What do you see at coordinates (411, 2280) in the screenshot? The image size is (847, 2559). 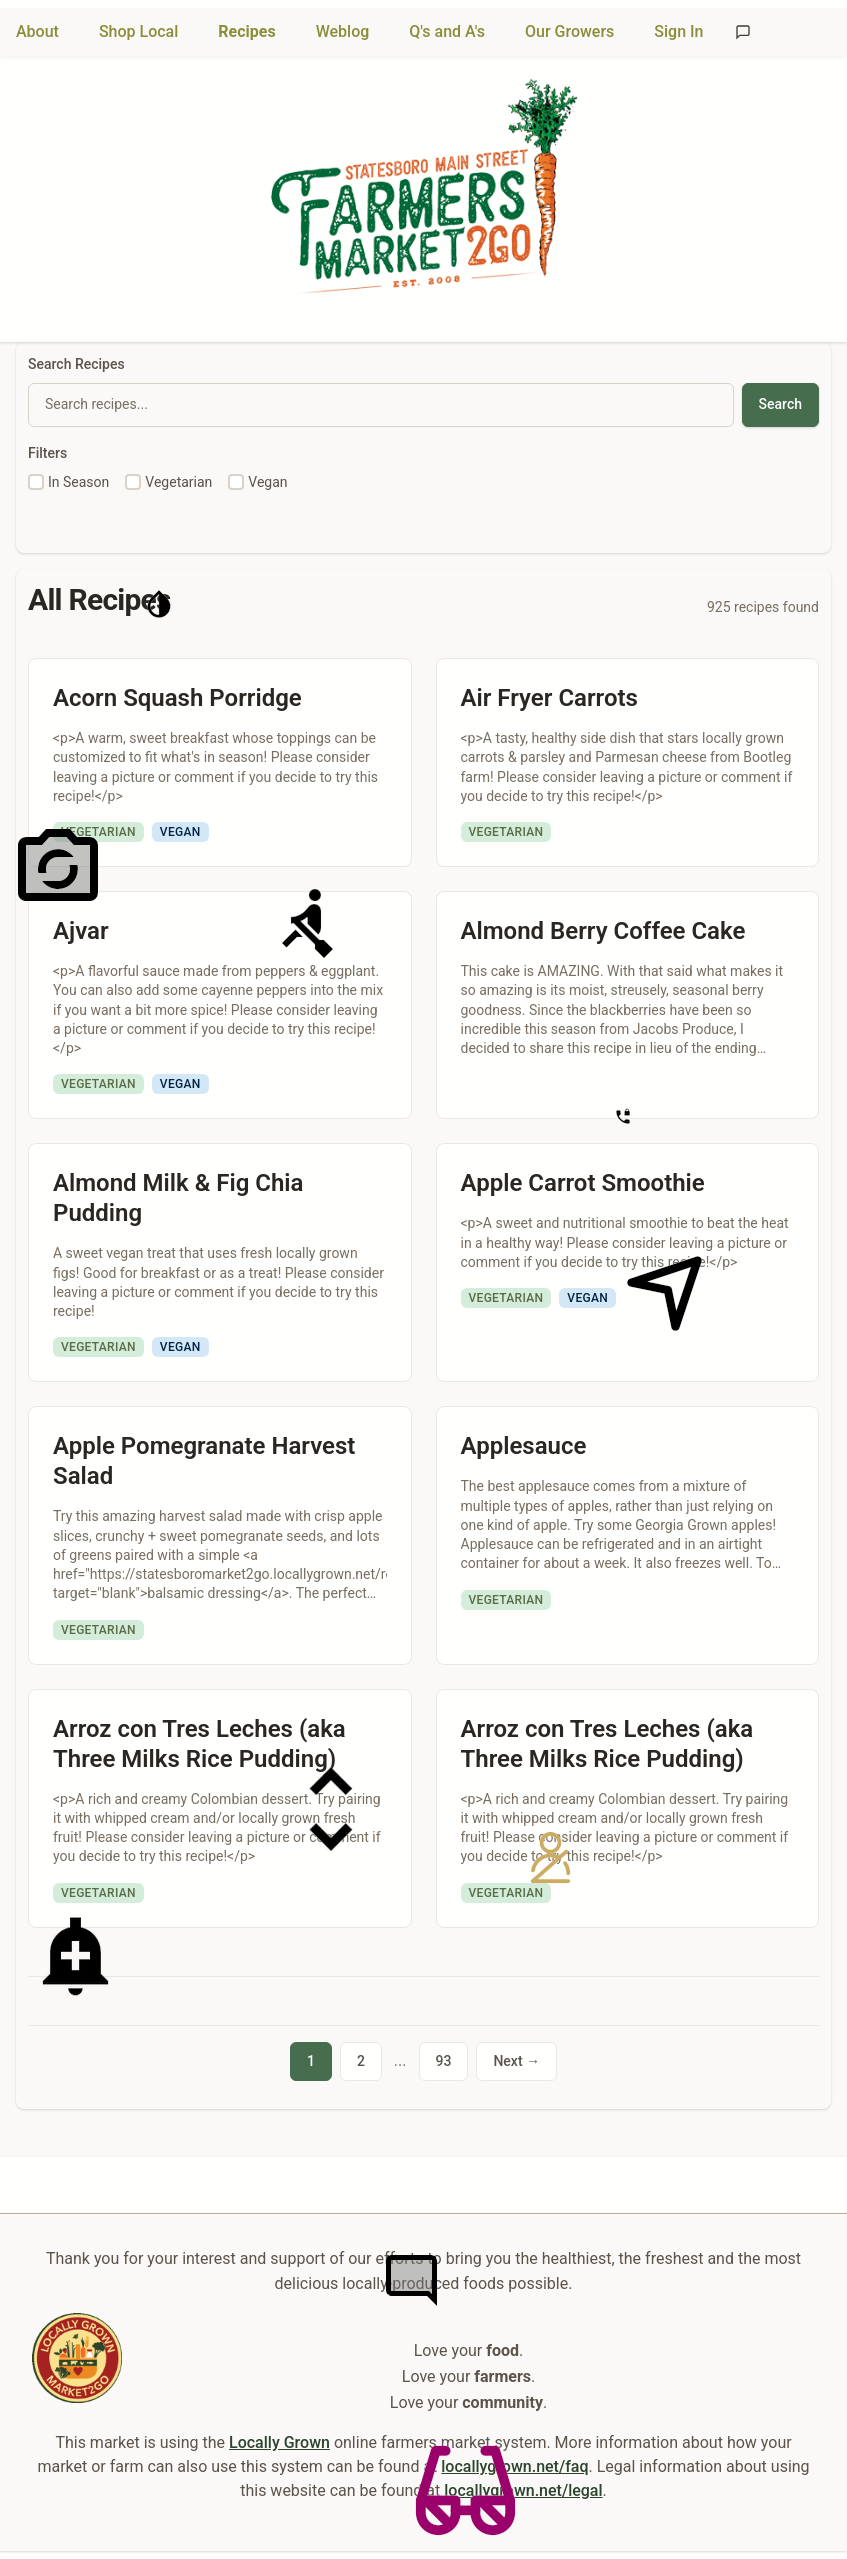 I see `open comments or discussion` at bounding box center [411, 2280].